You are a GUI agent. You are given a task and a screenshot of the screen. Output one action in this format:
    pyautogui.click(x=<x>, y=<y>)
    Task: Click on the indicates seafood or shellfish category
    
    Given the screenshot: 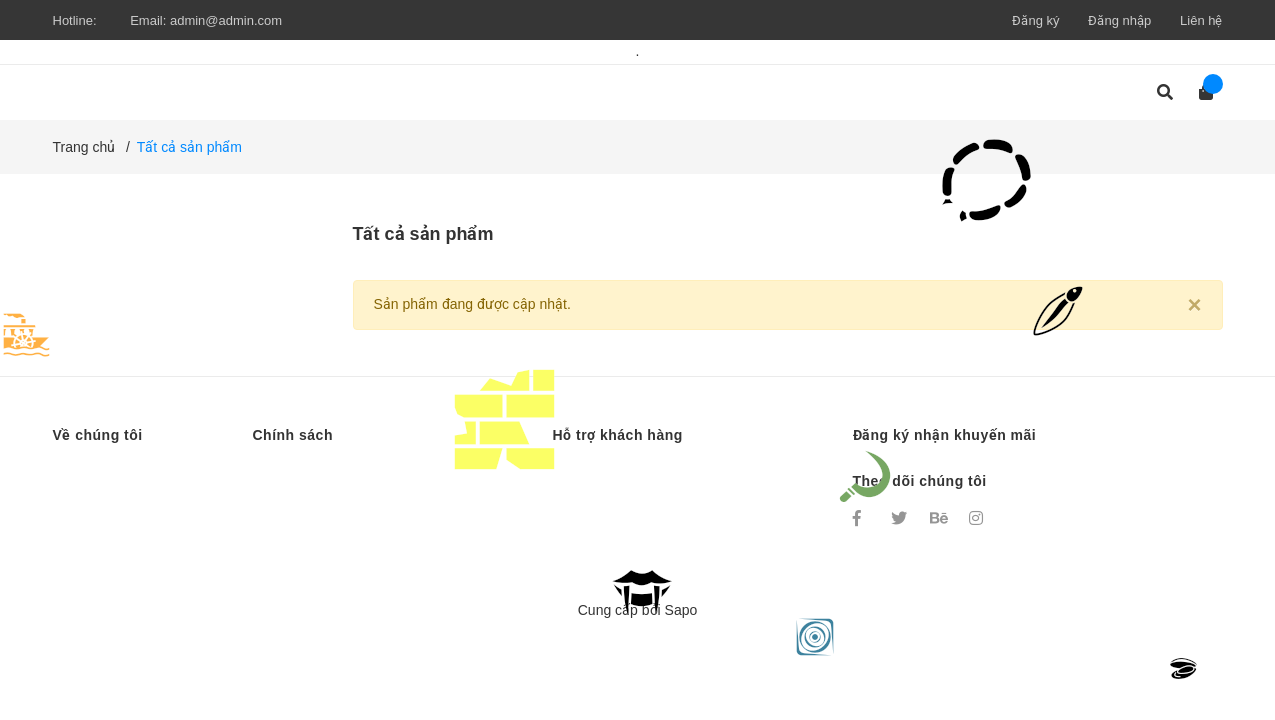 What is the action you would take?
    pyautogui.click(x=1183, y=668)
    